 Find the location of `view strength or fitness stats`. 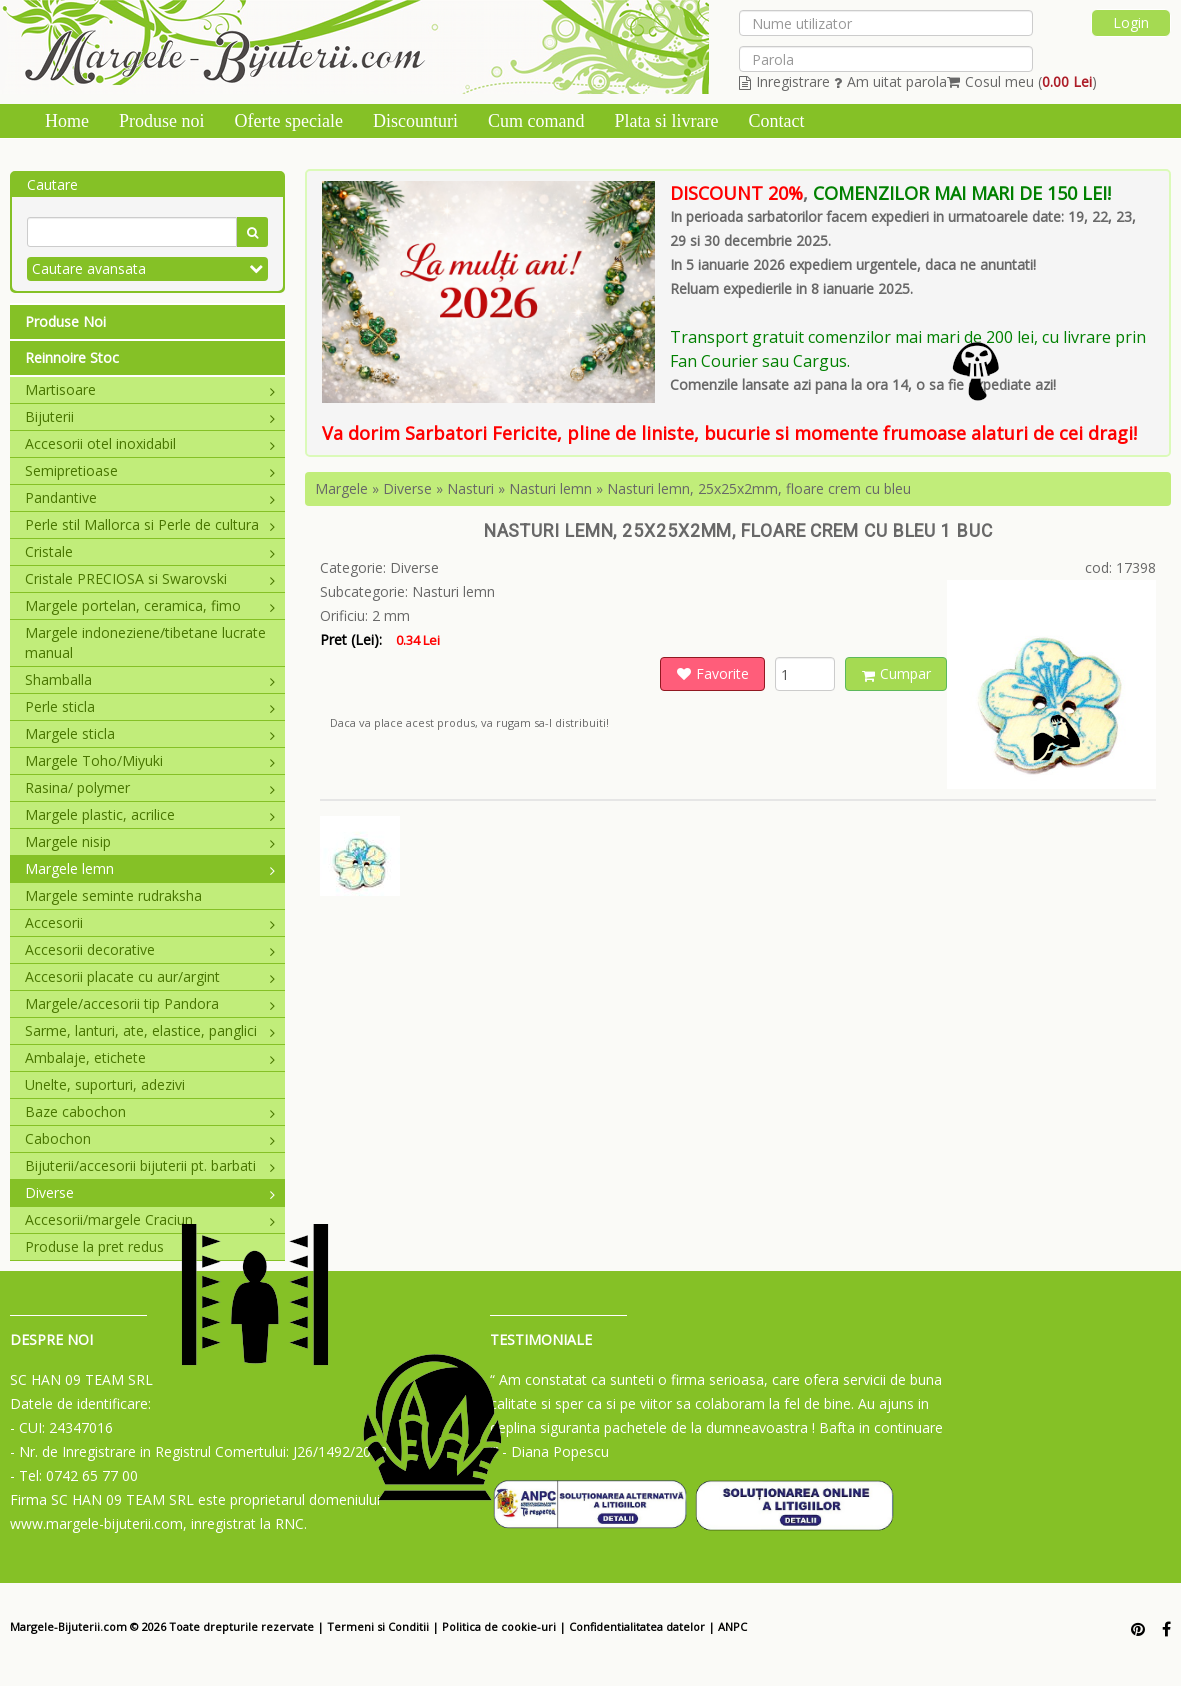

view strength or fitness stats is located at coordinates (1057, 737).